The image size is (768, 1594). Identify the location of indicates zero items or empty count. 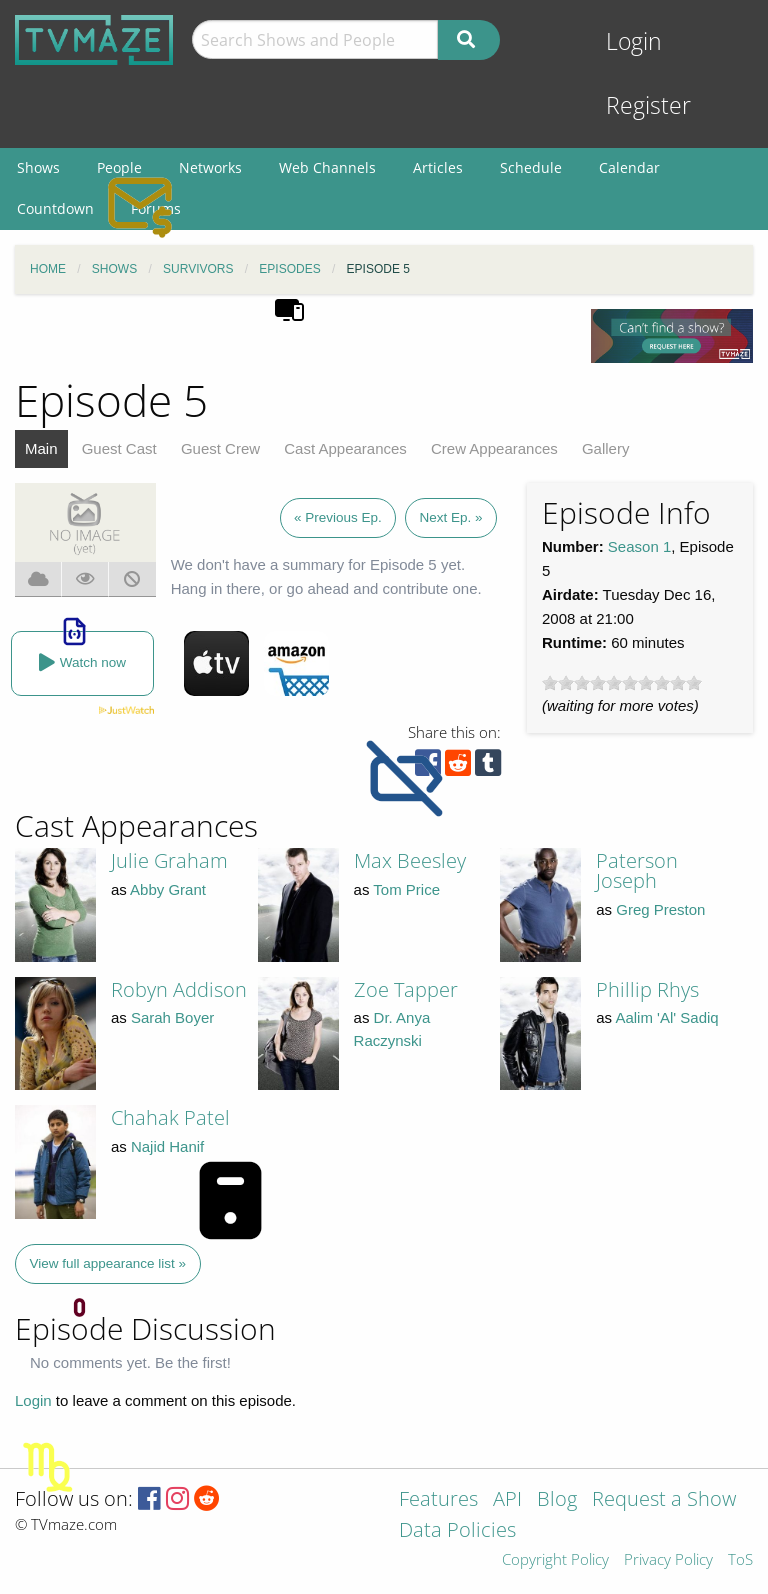
(79, 1307).